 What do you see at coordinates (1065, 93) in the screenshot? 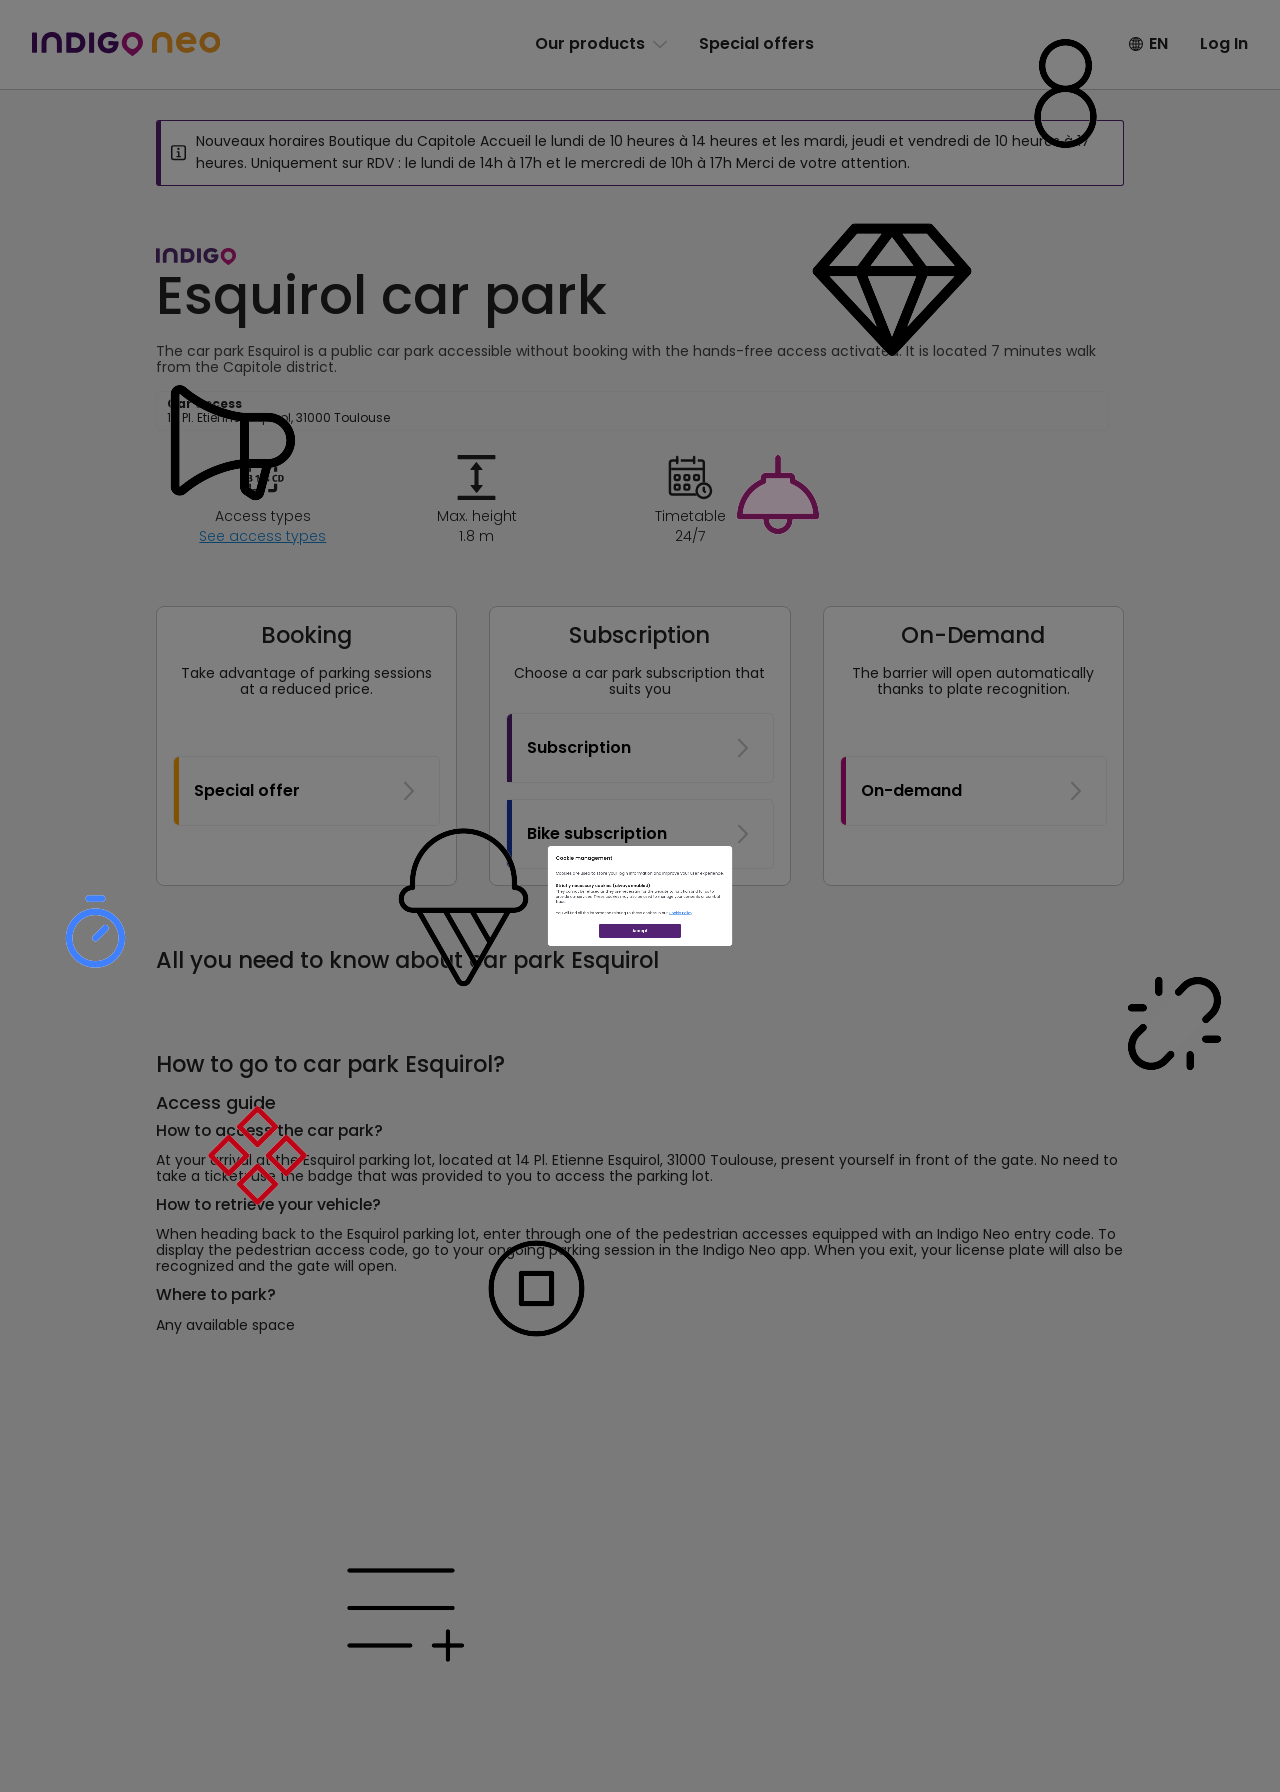
I see `indicates the number eight in a list or sequence` at bounding box center [1065, 93].